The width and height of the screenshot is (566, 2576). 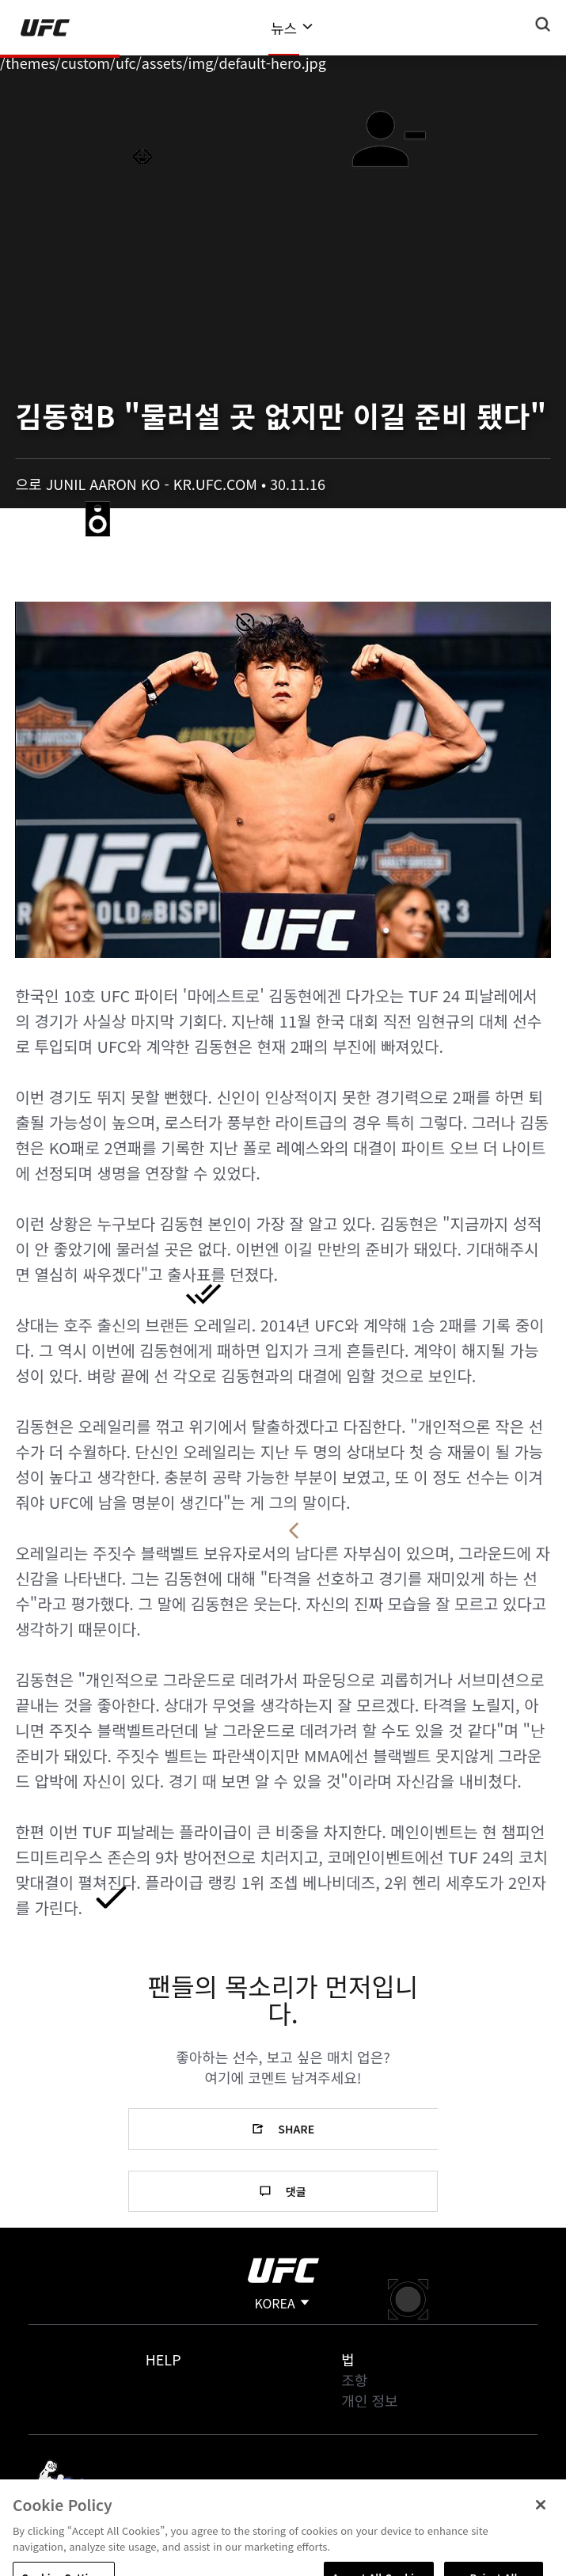 What do you see at coordinates (97, 519) in the screenshot?
I see `adjust speaker or audio output settings` at bounding box center [97, 519].